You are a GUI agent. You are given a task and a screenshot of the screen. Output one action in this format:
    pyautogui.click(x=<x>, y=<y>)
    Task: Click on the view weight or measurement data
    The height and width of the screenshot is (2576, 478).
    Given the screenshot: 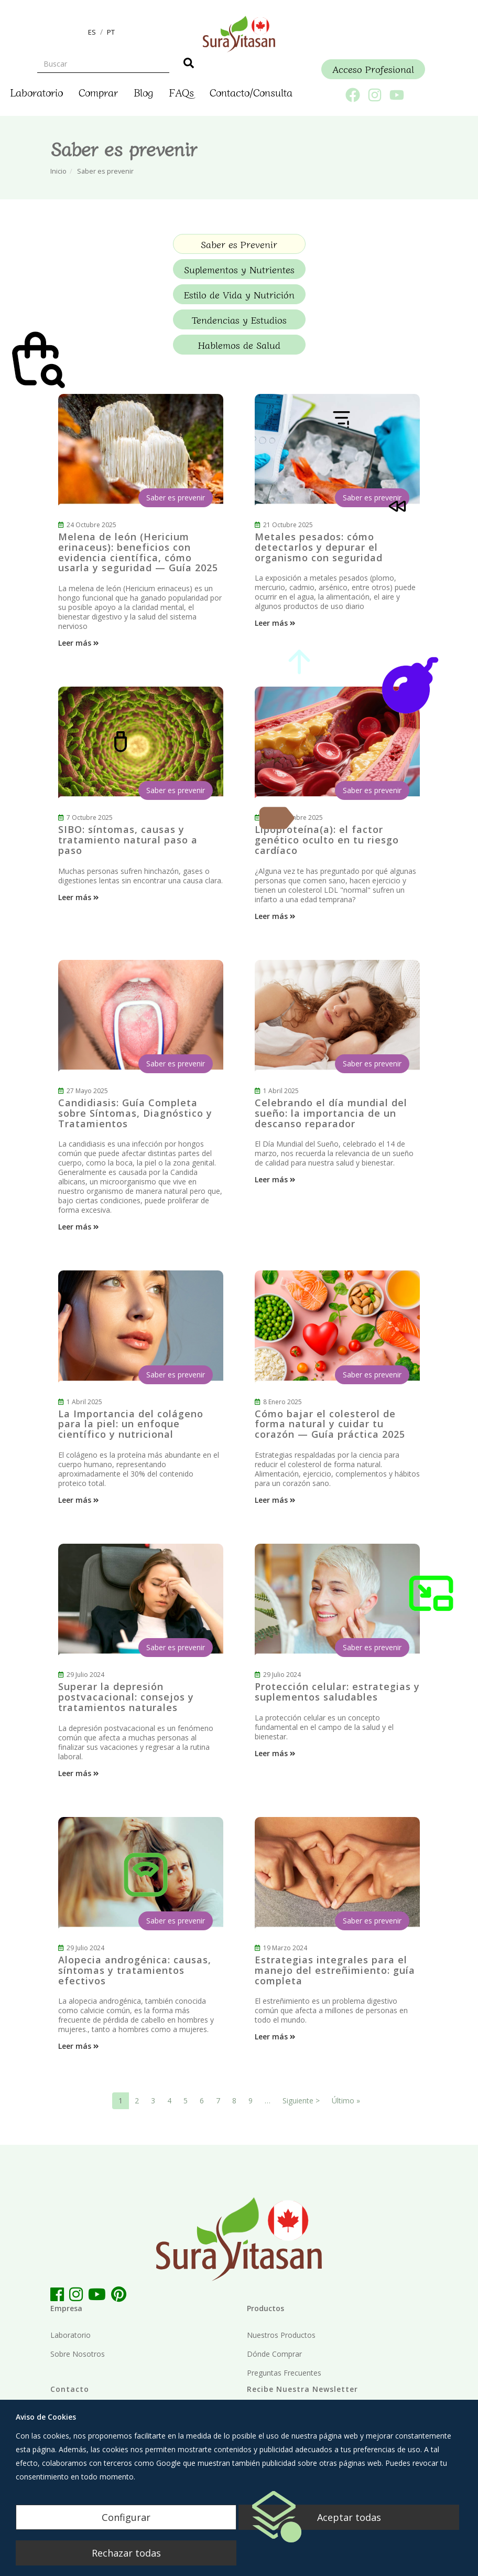 What is the action you would take?
    pyautogui.click(x=146, y=1875)
    